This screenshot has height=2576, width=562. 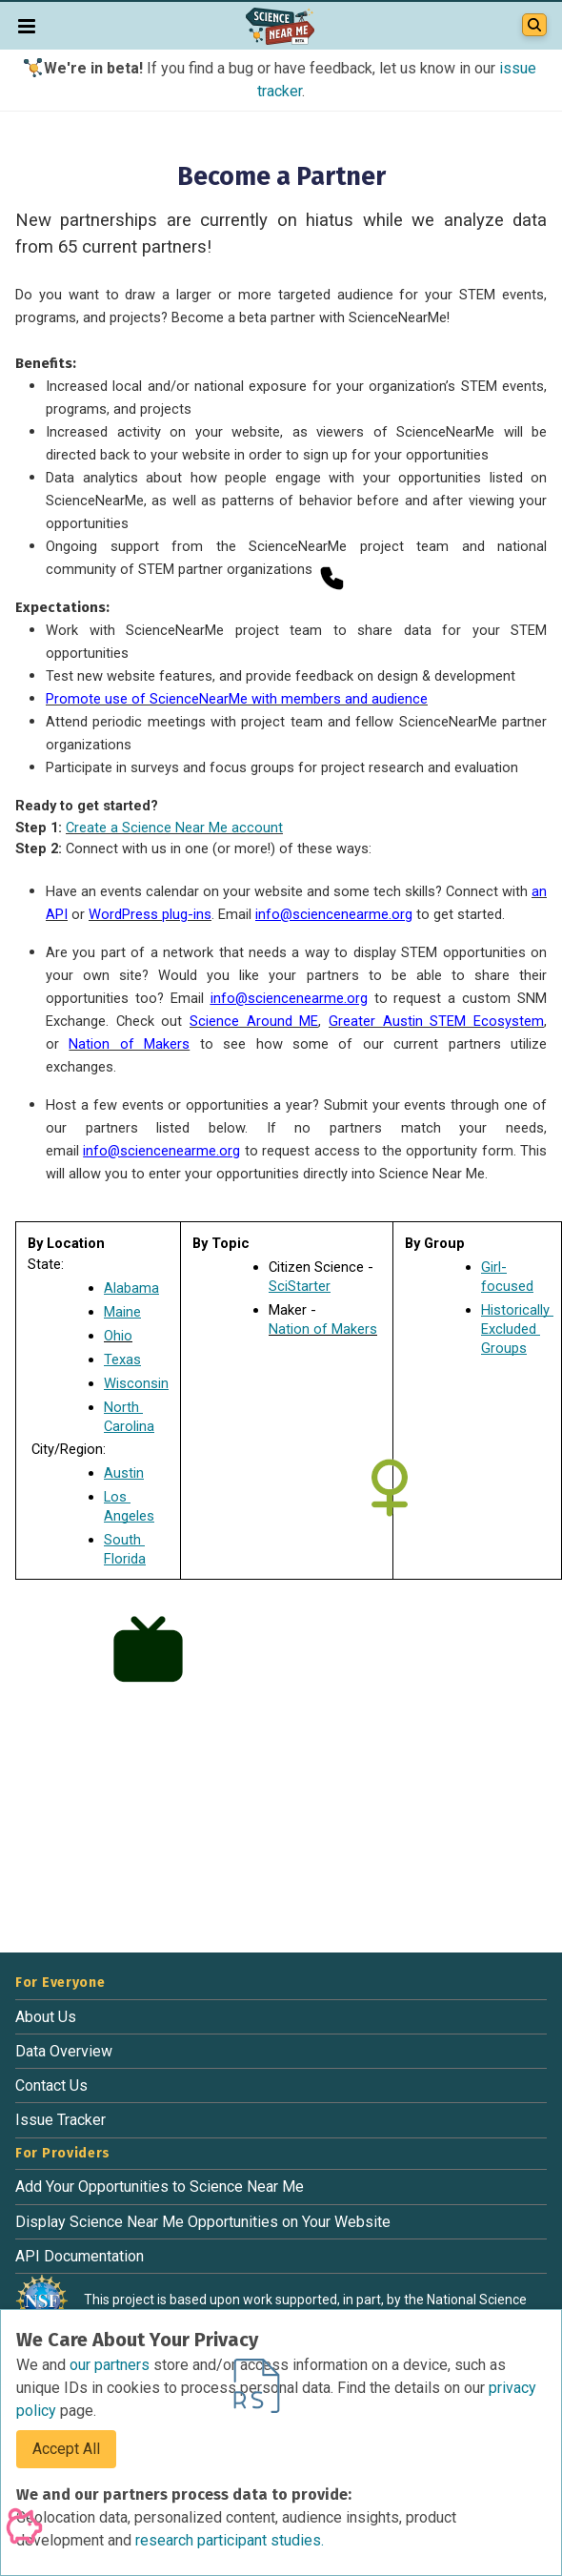 What do you see at coordinates (256, 2385) in the screenshot?
I see `a Rust source code file` at bounding box center [256, 2385].